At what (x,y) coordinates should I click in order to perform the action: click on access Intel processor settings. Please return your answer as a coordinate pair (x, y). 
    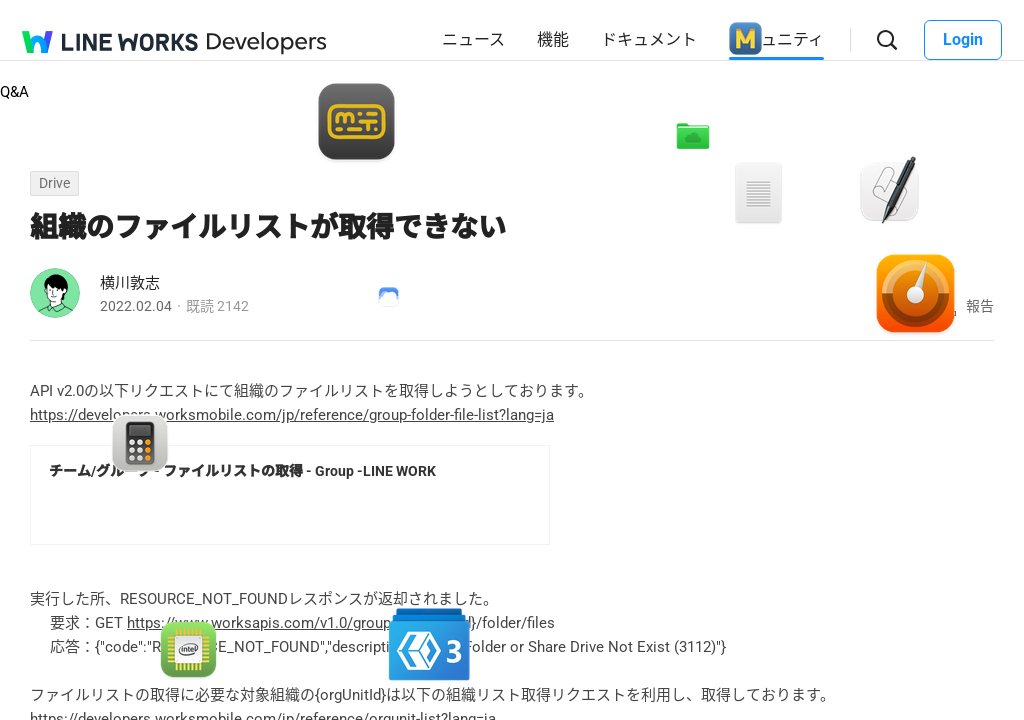
    Looking at the image, I should click on (188, 649).